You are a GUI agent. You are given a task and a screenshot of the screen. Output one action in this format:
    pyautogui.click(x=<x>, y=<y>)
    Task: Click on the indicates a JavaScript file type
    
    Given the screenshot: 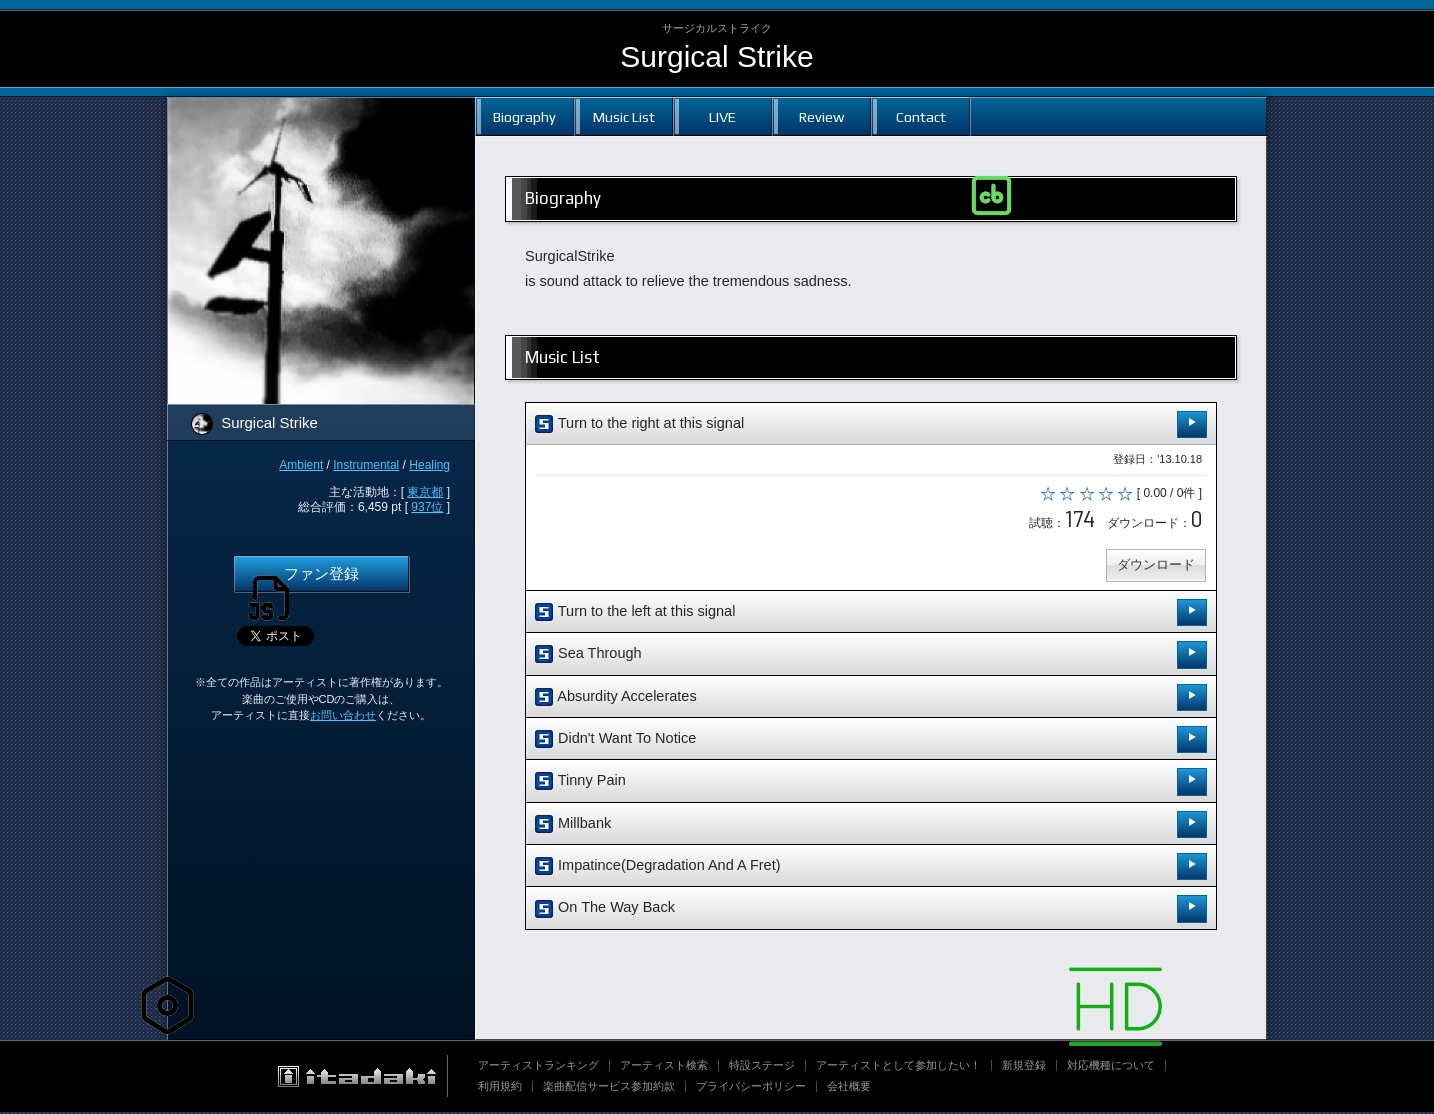 What is the action you would take?
    pyautogui.click(x=271, y=598)
    